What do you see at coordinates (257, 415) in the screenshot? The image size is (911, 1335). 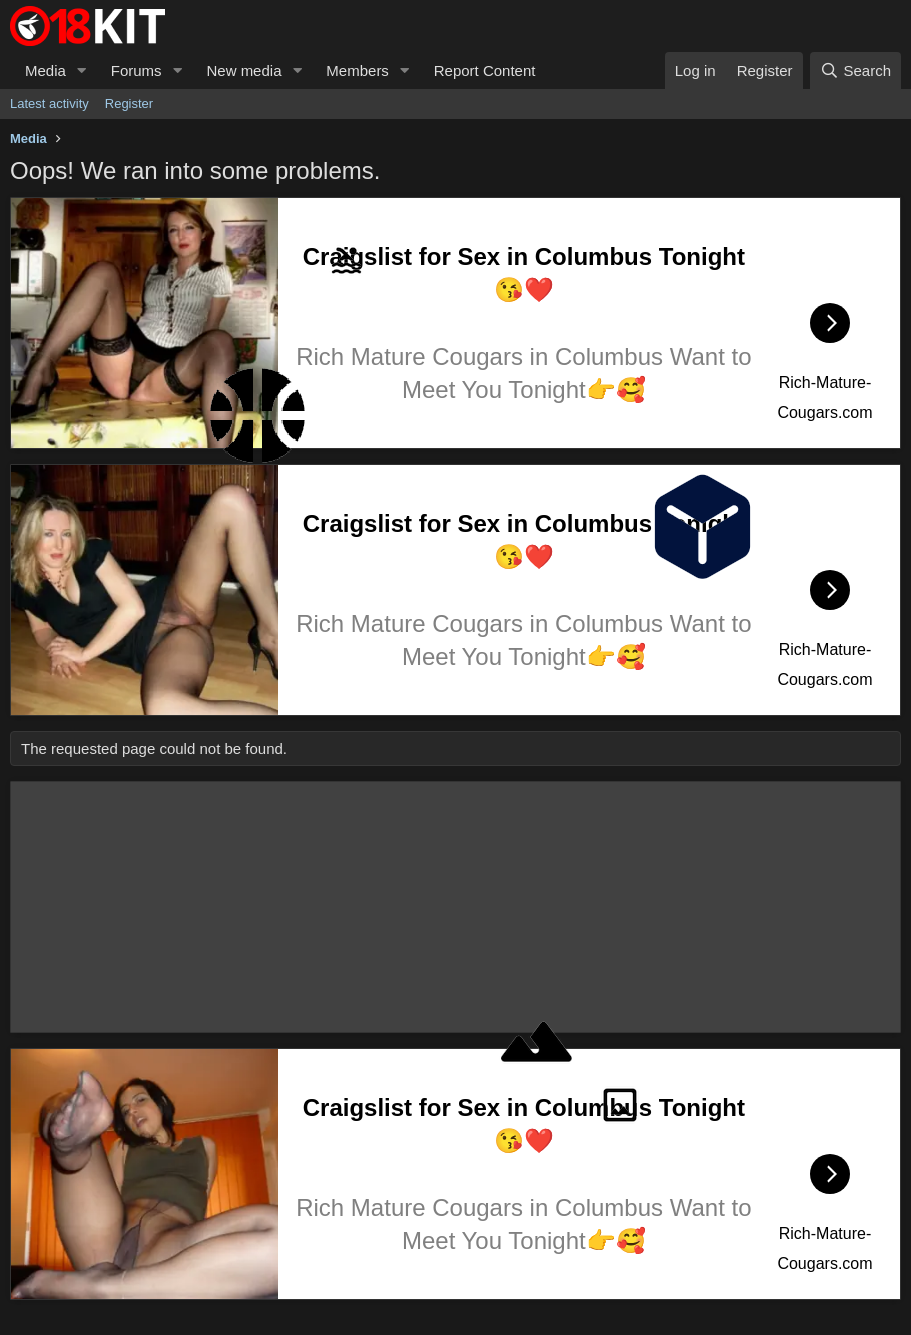 I see `access basketball scores or sports content` at bounding box center [257, 415].